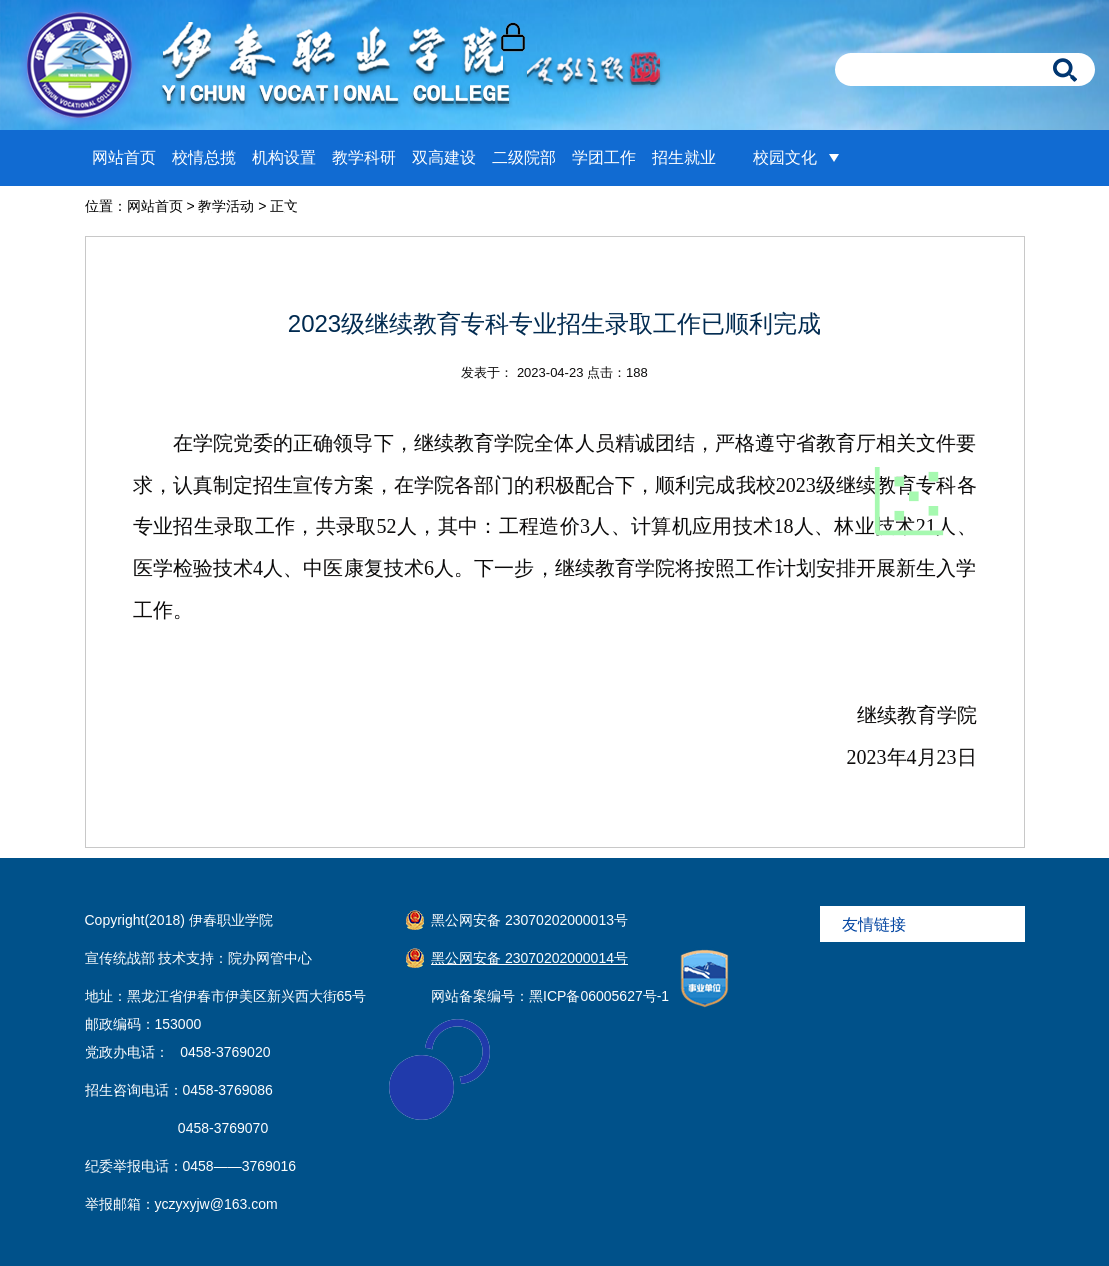 The image size is (1109, 1266). I want to click on indicates a locked or protected item, so click(513, 37).